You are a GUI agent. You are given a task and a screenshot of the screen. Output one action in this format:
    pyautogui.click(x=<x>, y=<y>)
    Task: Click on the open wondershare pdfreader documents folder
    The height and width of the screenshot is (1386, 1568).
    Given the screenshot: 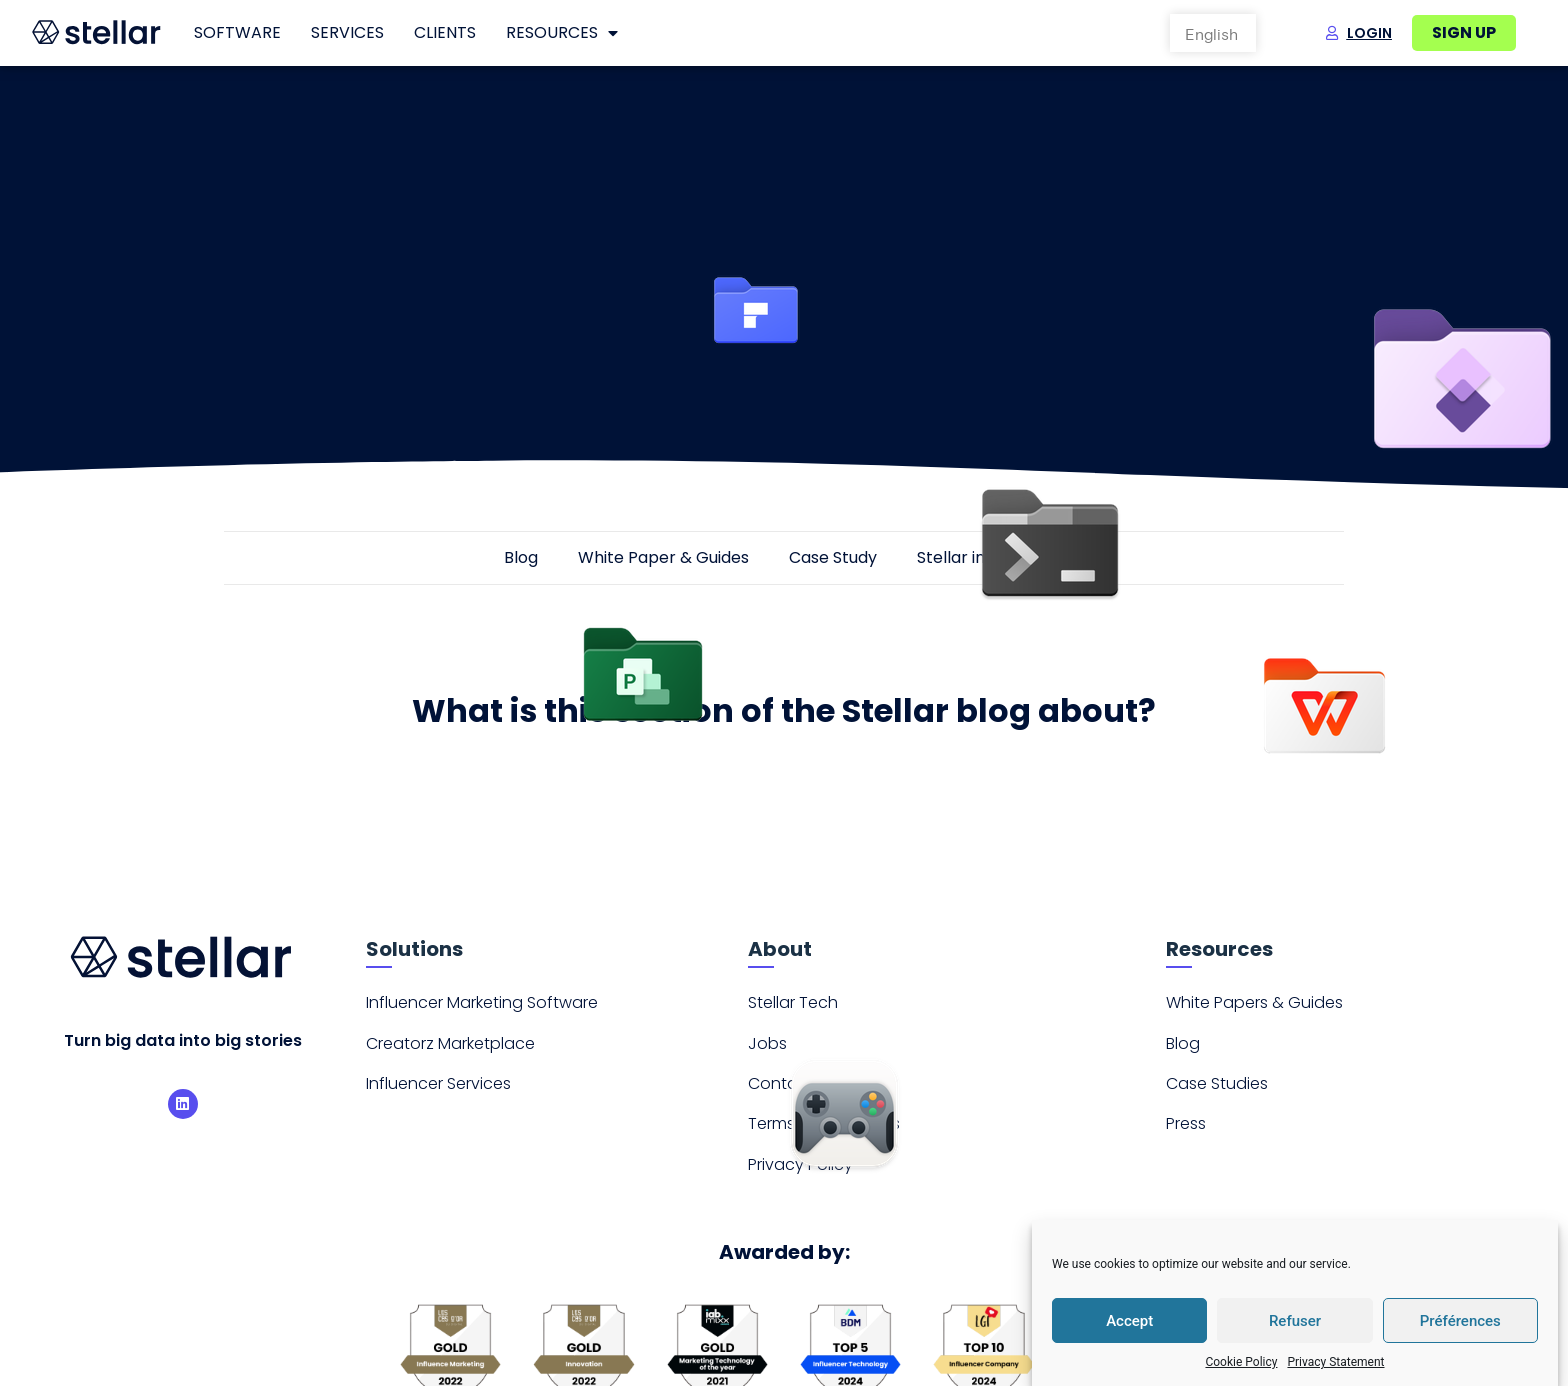 What is the action you would take?
    pyautogui.click(x=755, y=312)
    